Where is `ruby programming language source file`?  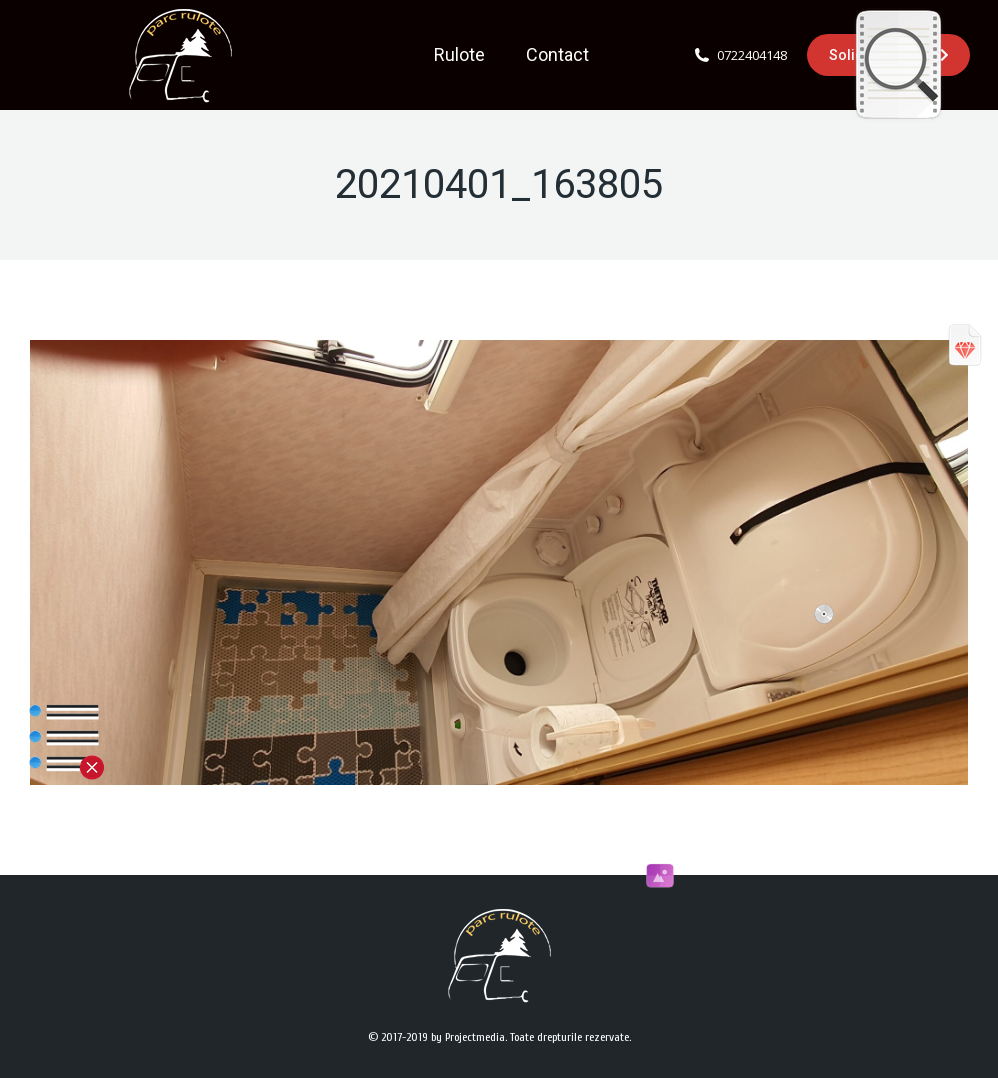
ruby programming language source file is located at coordinates (965, 345).